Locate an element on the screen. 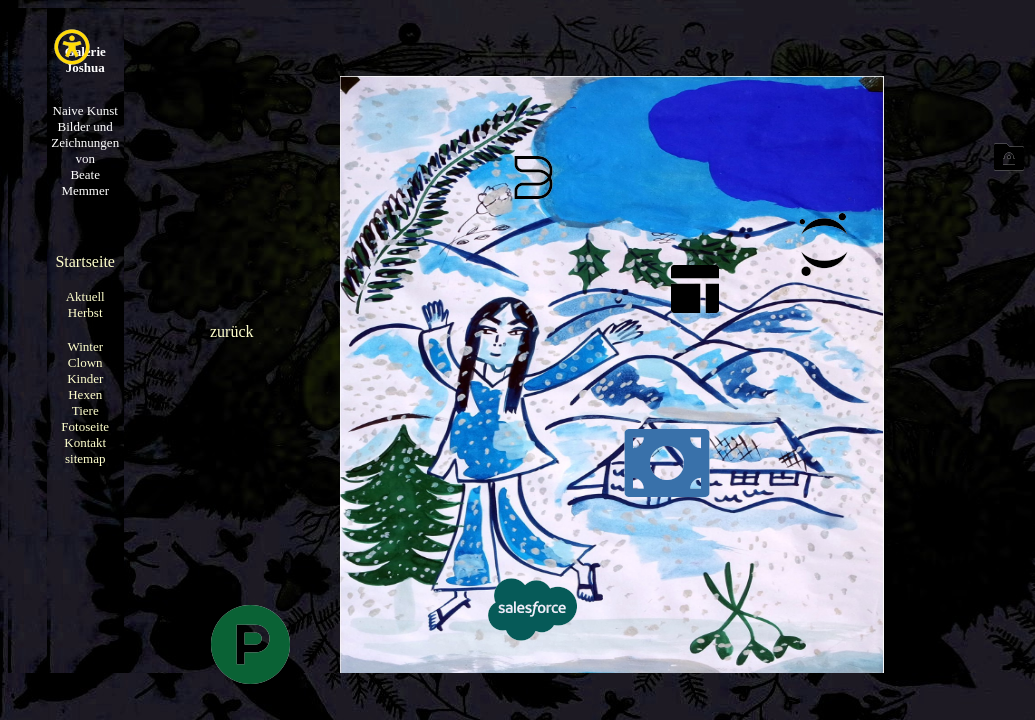 This screenshot has width=1035, height=720. access a password-protected folder is located at coordinates (1009, 157).